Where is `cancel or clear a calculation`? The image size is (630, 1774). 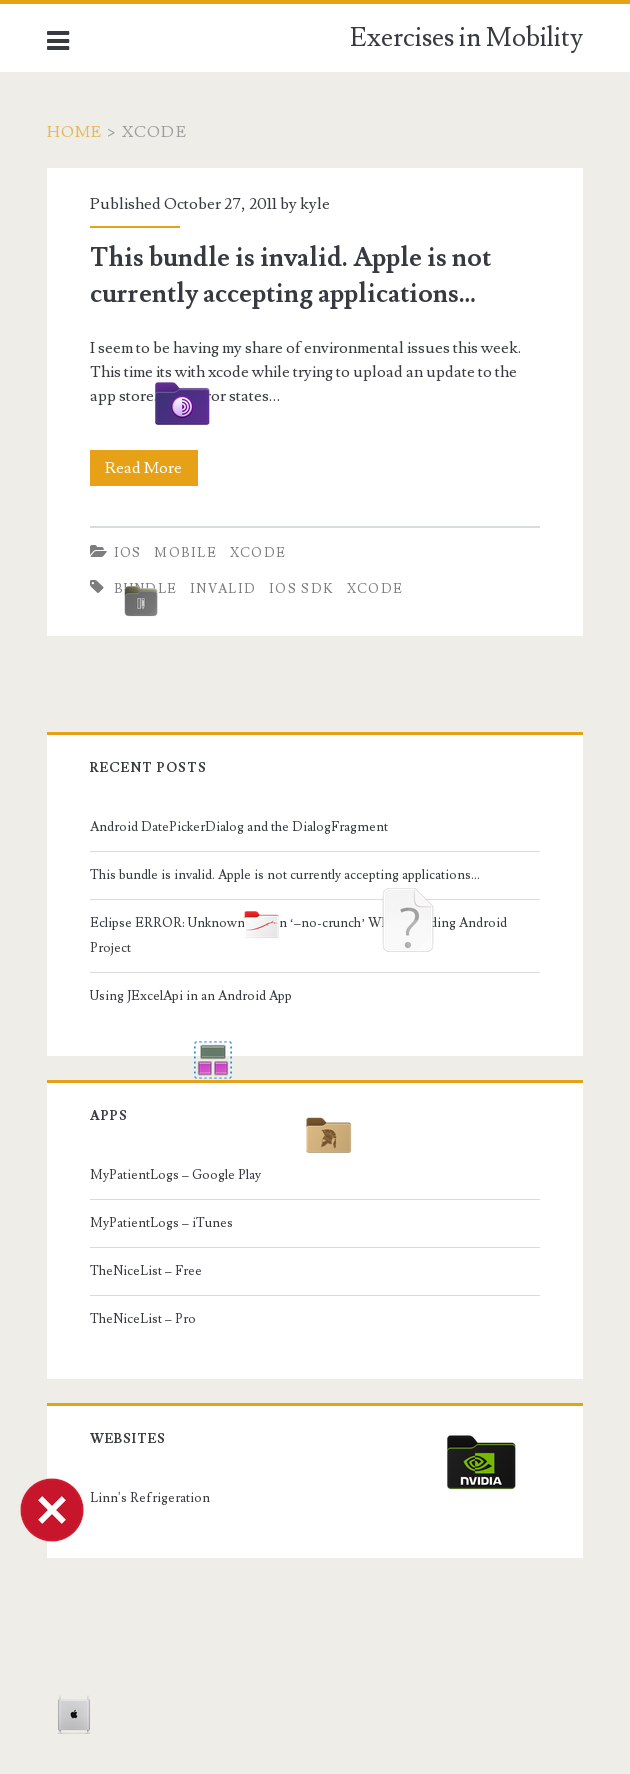
cancel or clear a calculation is located at coordinates (52, 1510).